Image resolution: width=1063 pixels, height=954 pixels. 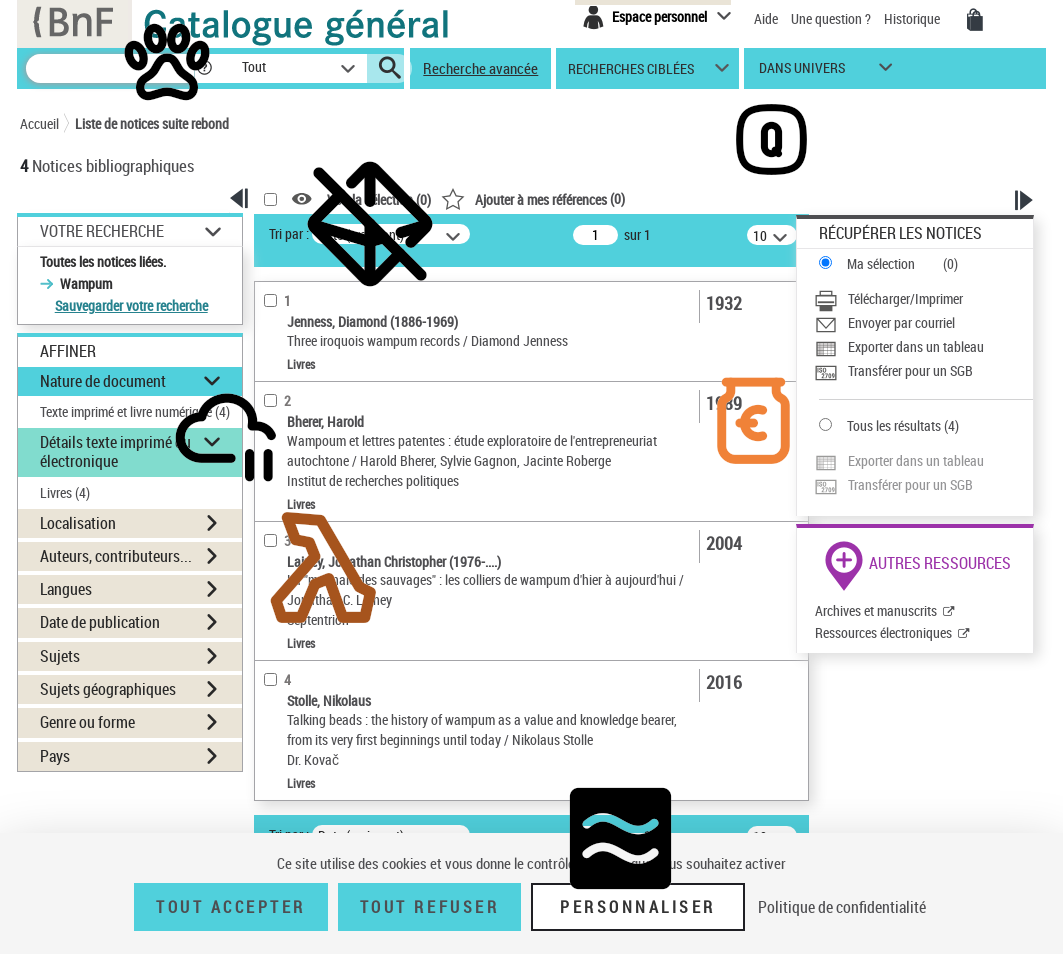 What do you see at coordinates (167, 62) in the screenshot?
I see `access pet-related features or settings` at bounding box center [167, 62].